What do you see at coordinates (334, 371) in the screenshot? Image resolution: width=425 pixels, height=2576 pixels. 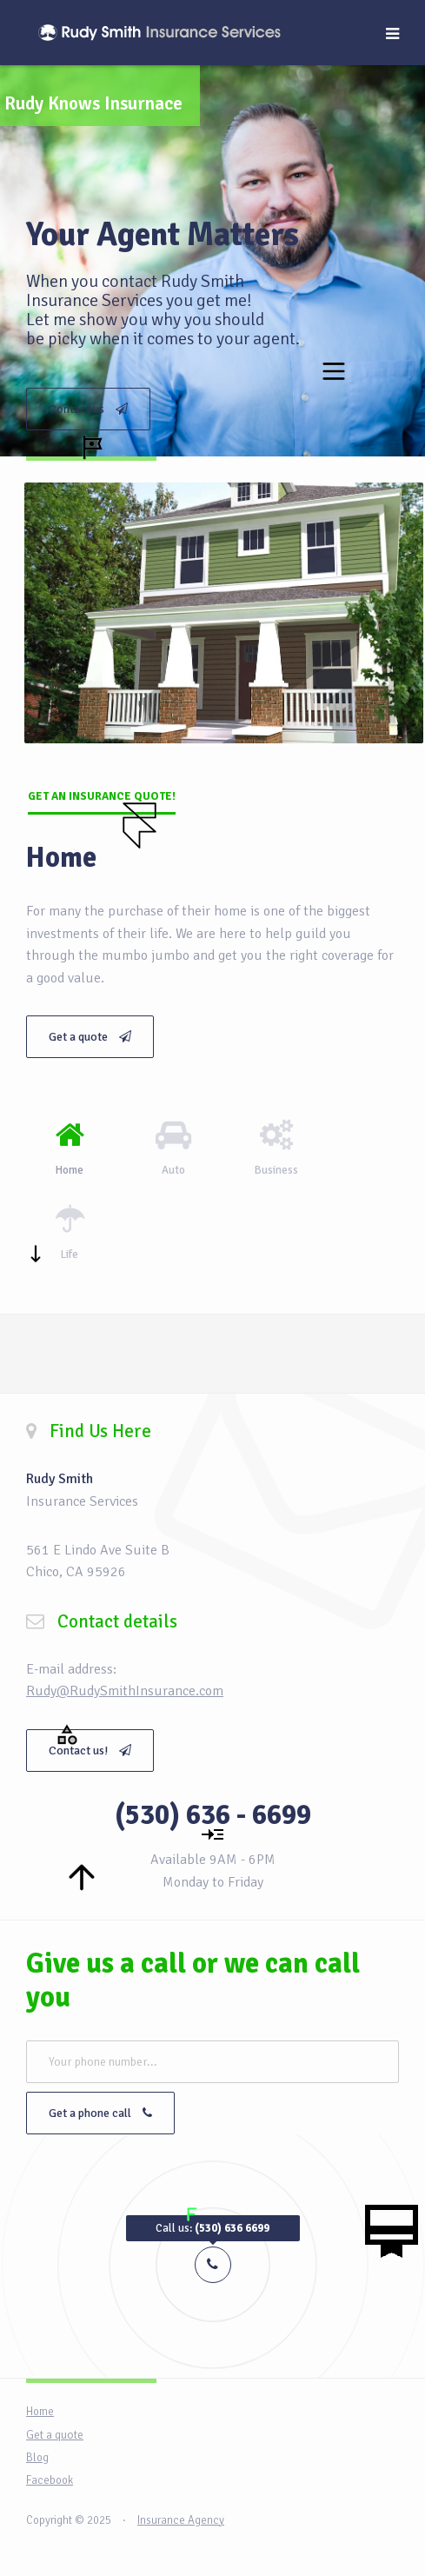 I see `open navigation menu` at bounding box center [334, 371].